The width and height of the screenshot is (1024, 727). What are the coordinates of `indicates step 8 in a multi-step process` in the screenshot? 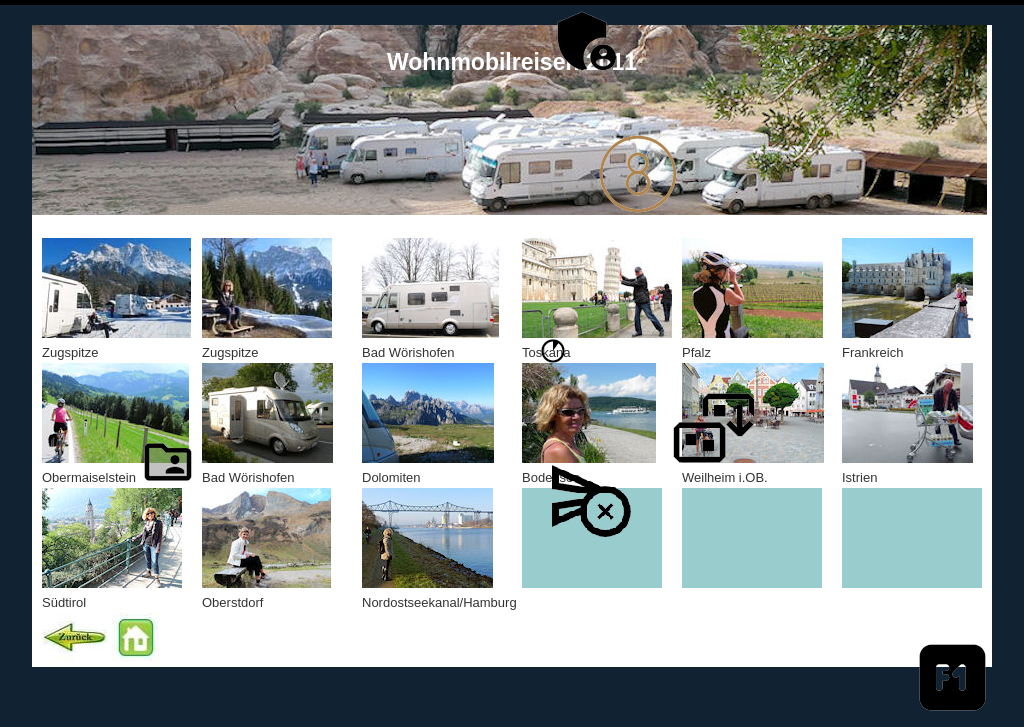 It's located at (638, 174).